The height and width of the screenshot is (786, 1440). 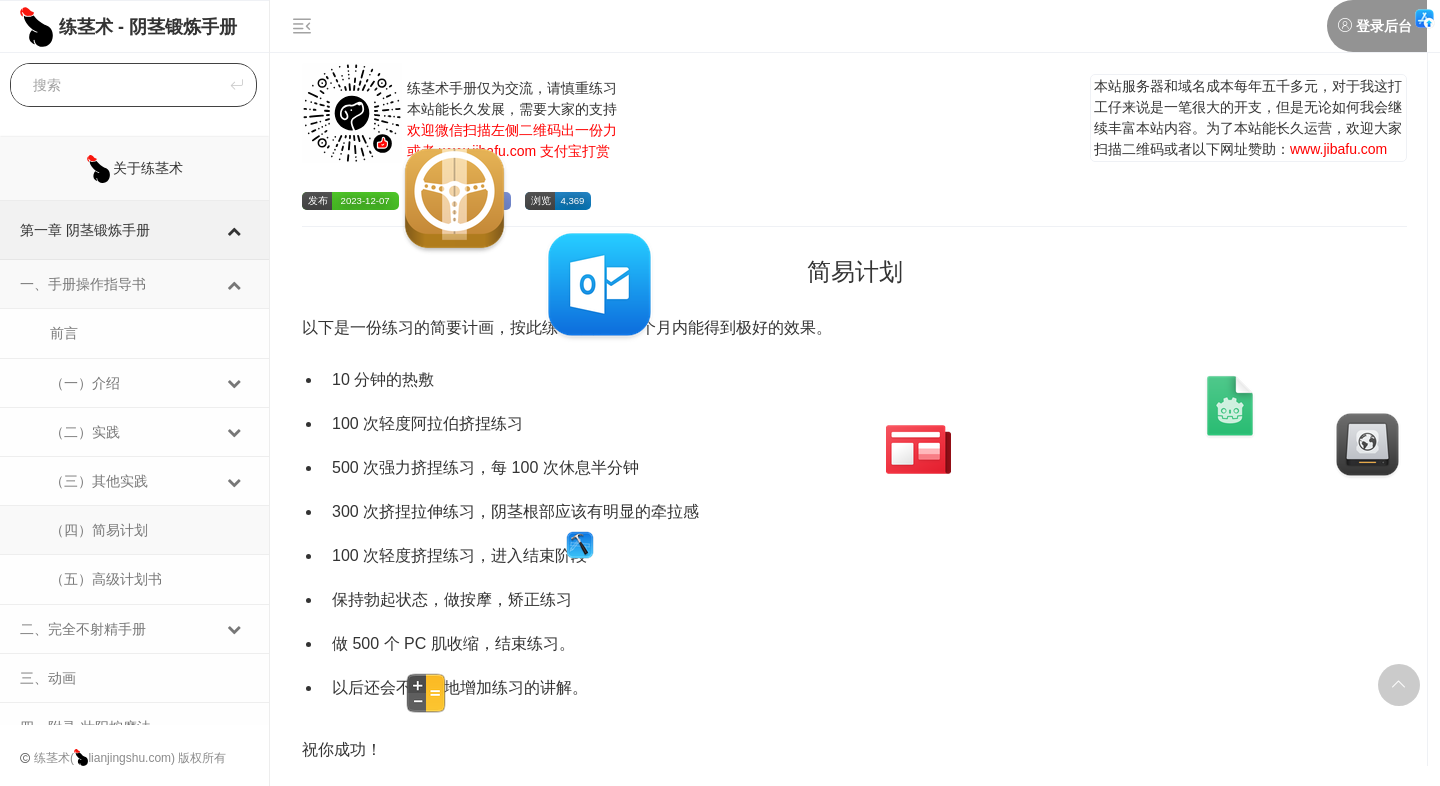 I want to click on open the news app, so click(x=918, y=449).